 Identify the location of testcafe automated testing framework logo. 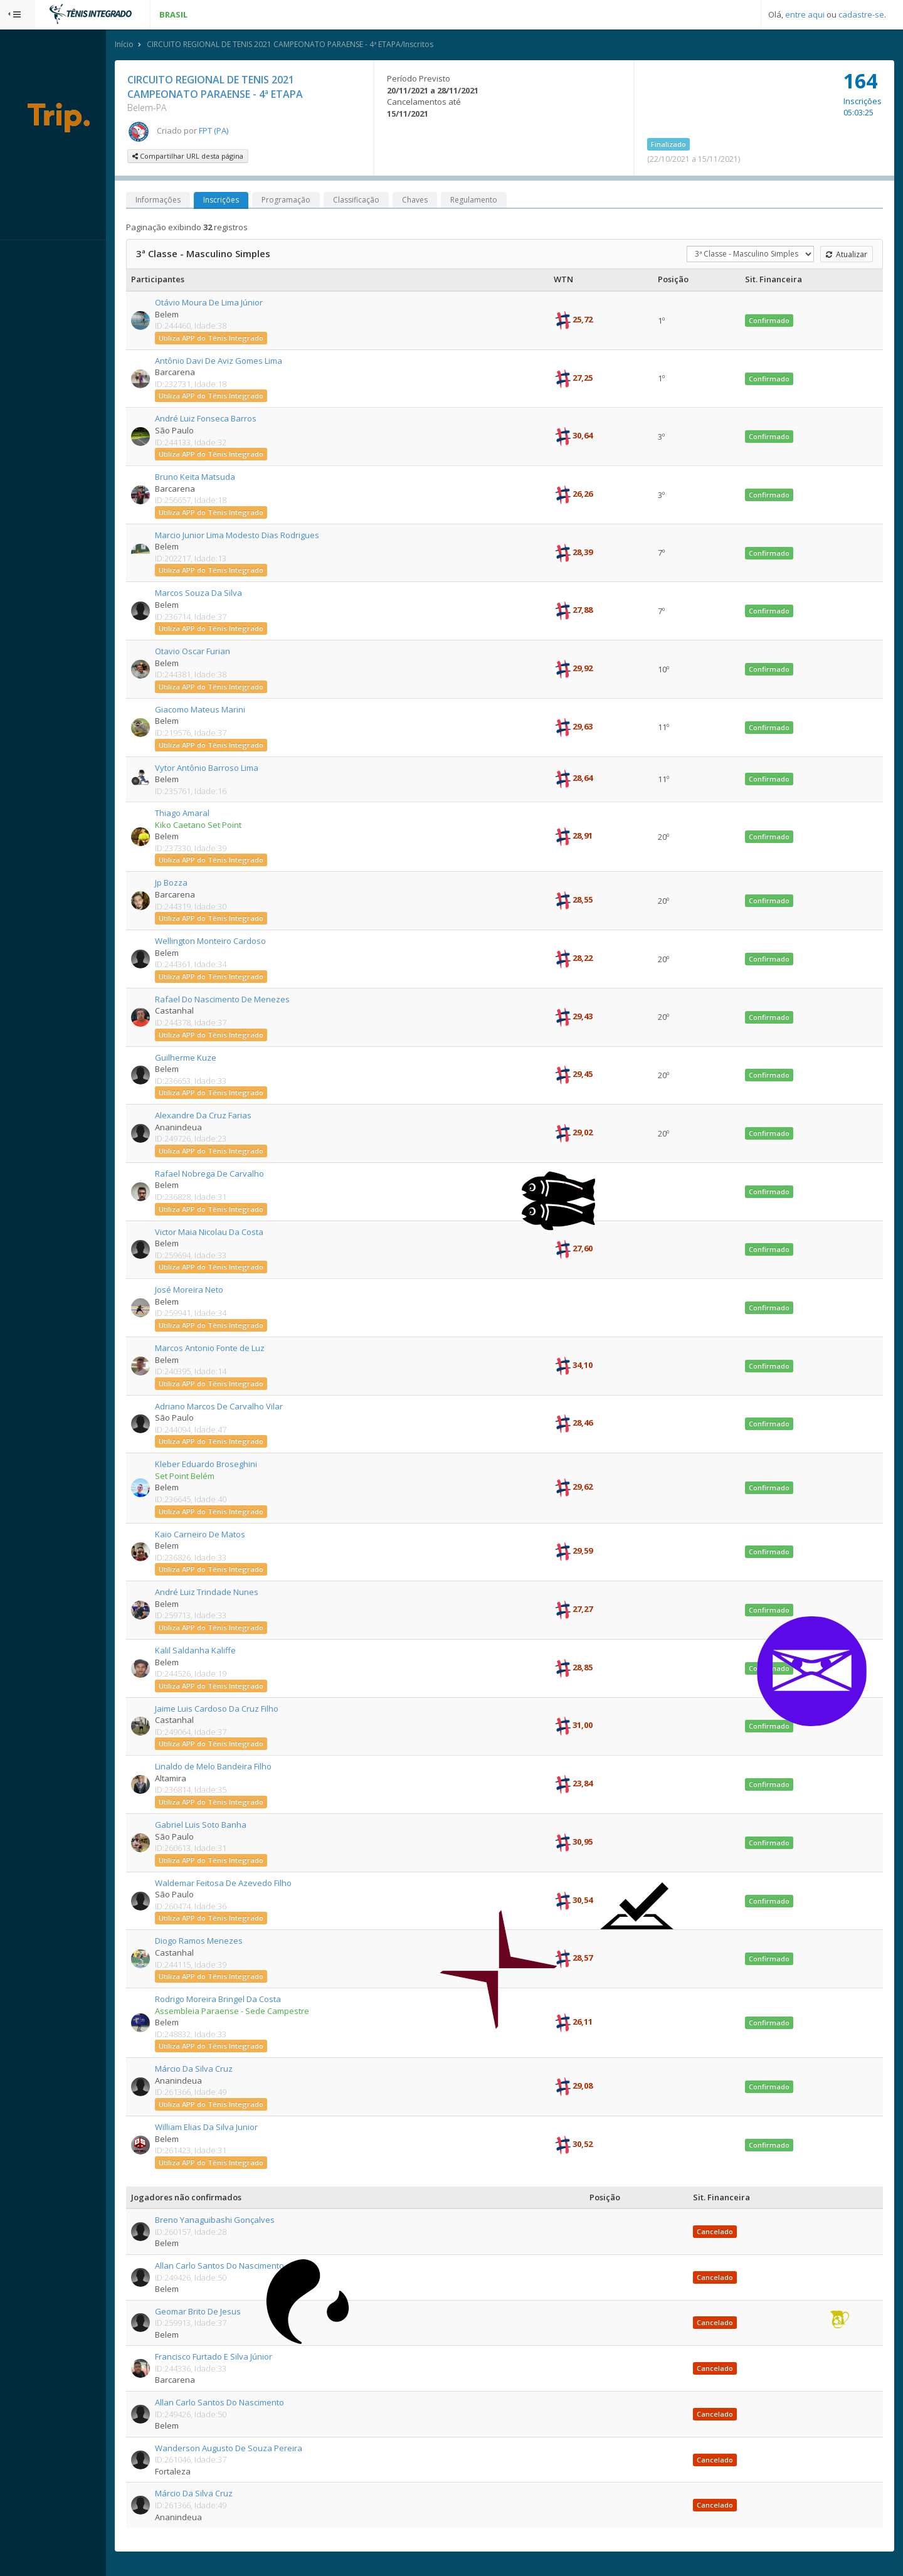
(636, 1905).